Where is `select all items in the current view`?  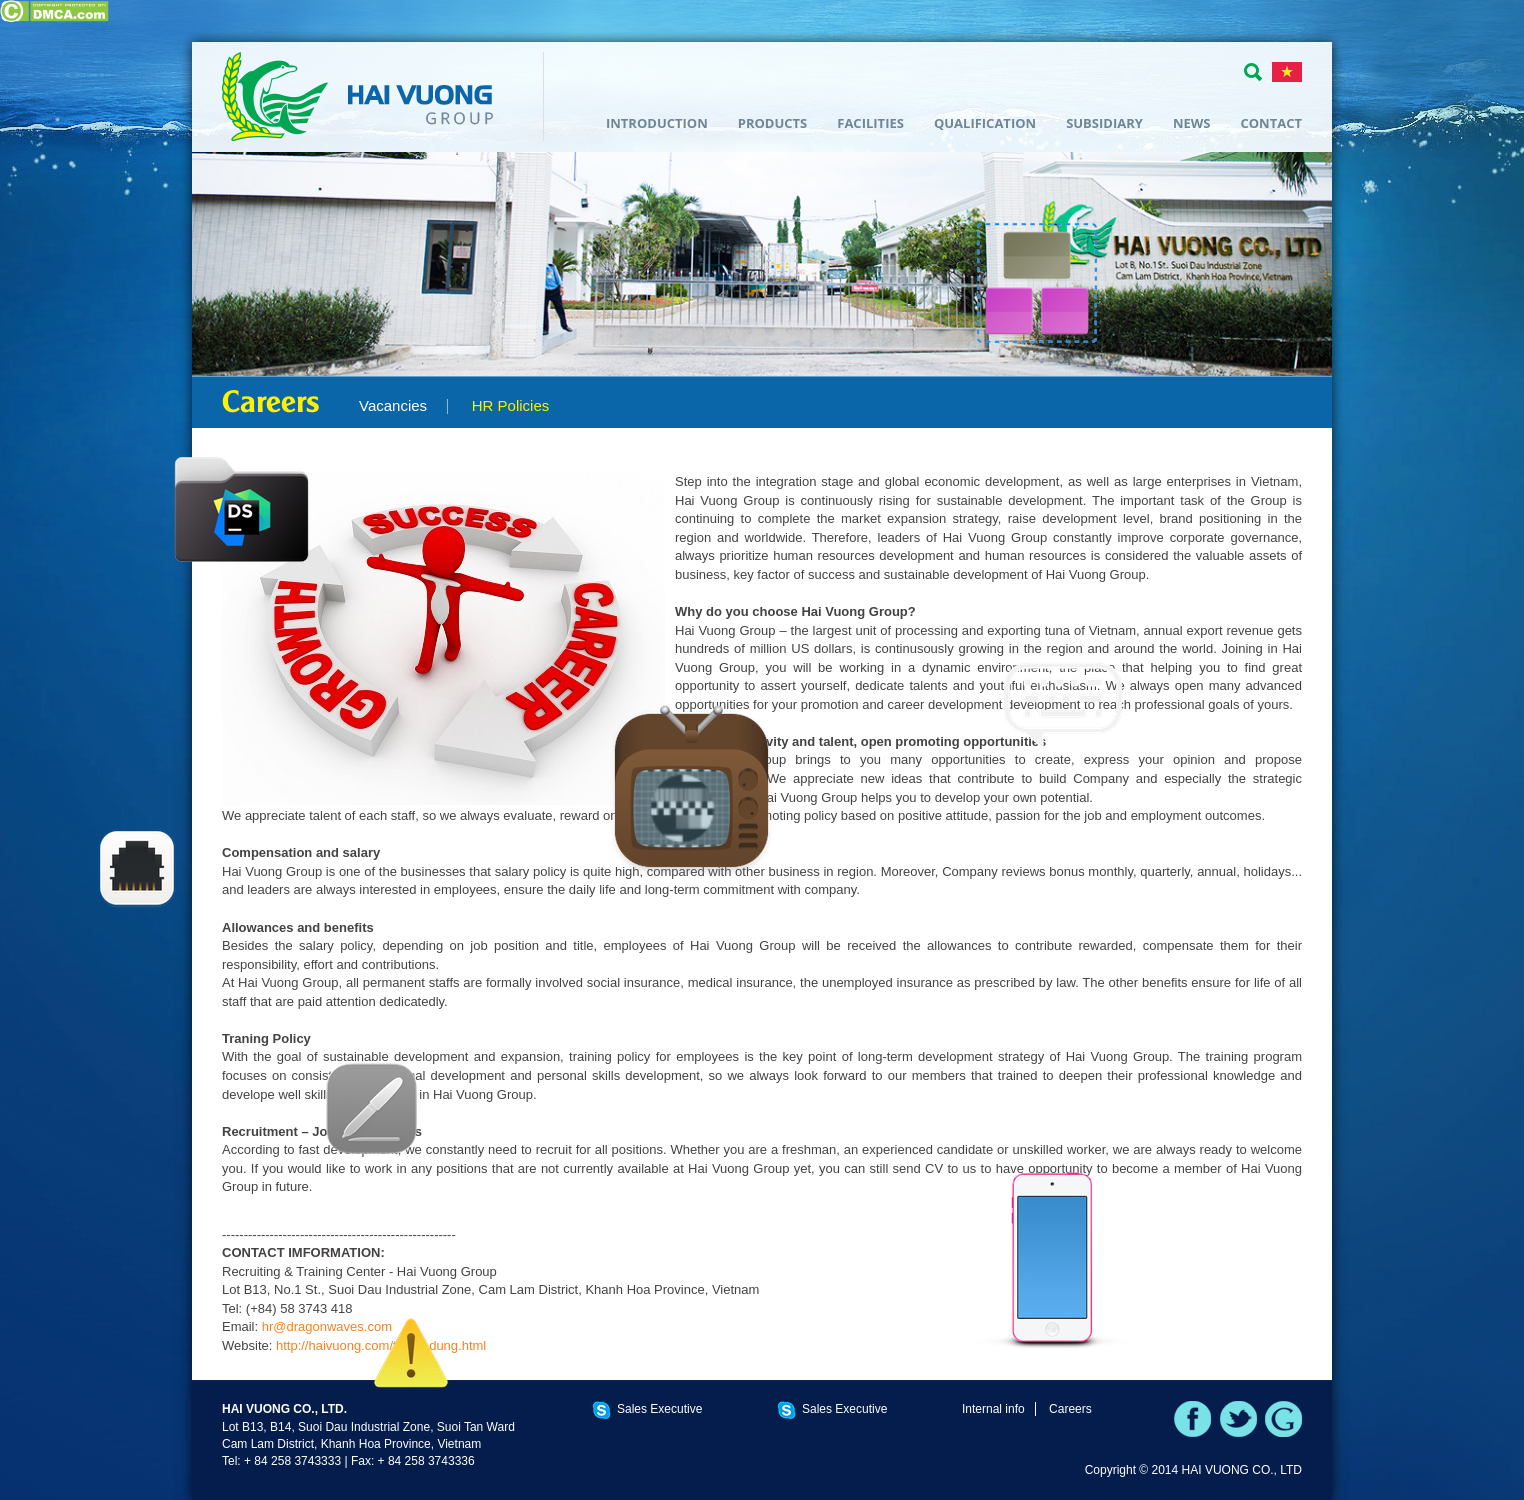
select all items in the current view is located at coordinates (1037, 283).